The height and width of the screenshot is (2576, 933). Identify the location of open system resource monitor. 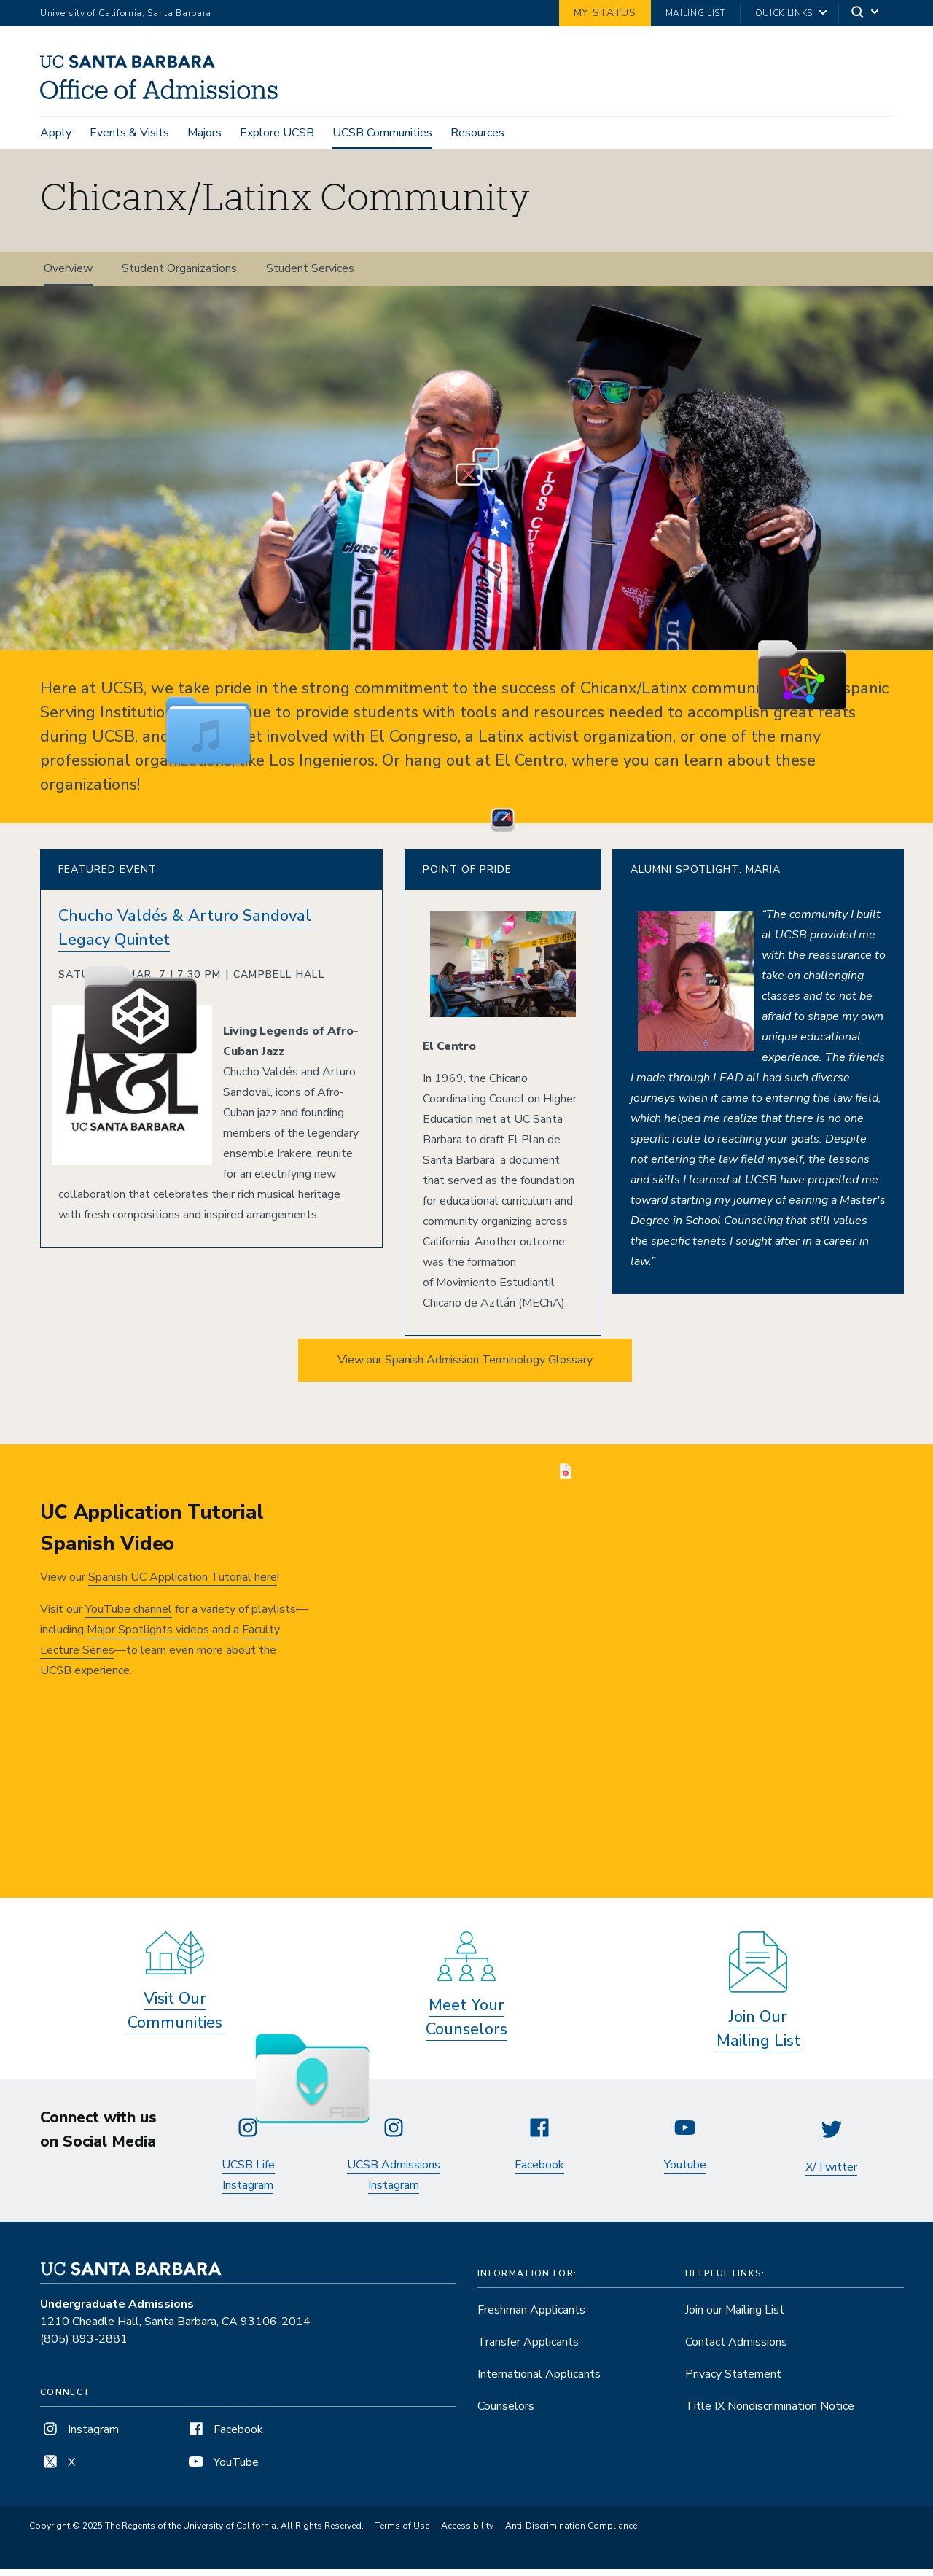
(502, 820).